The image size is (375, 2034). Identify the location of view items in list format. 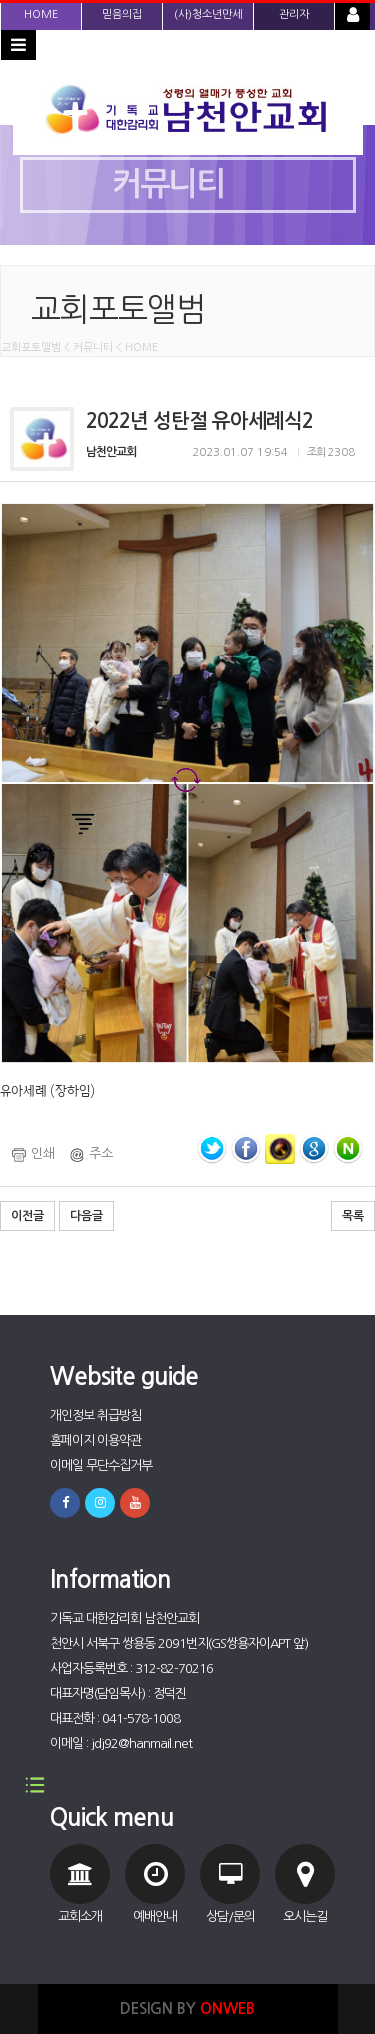
(35, 1785).